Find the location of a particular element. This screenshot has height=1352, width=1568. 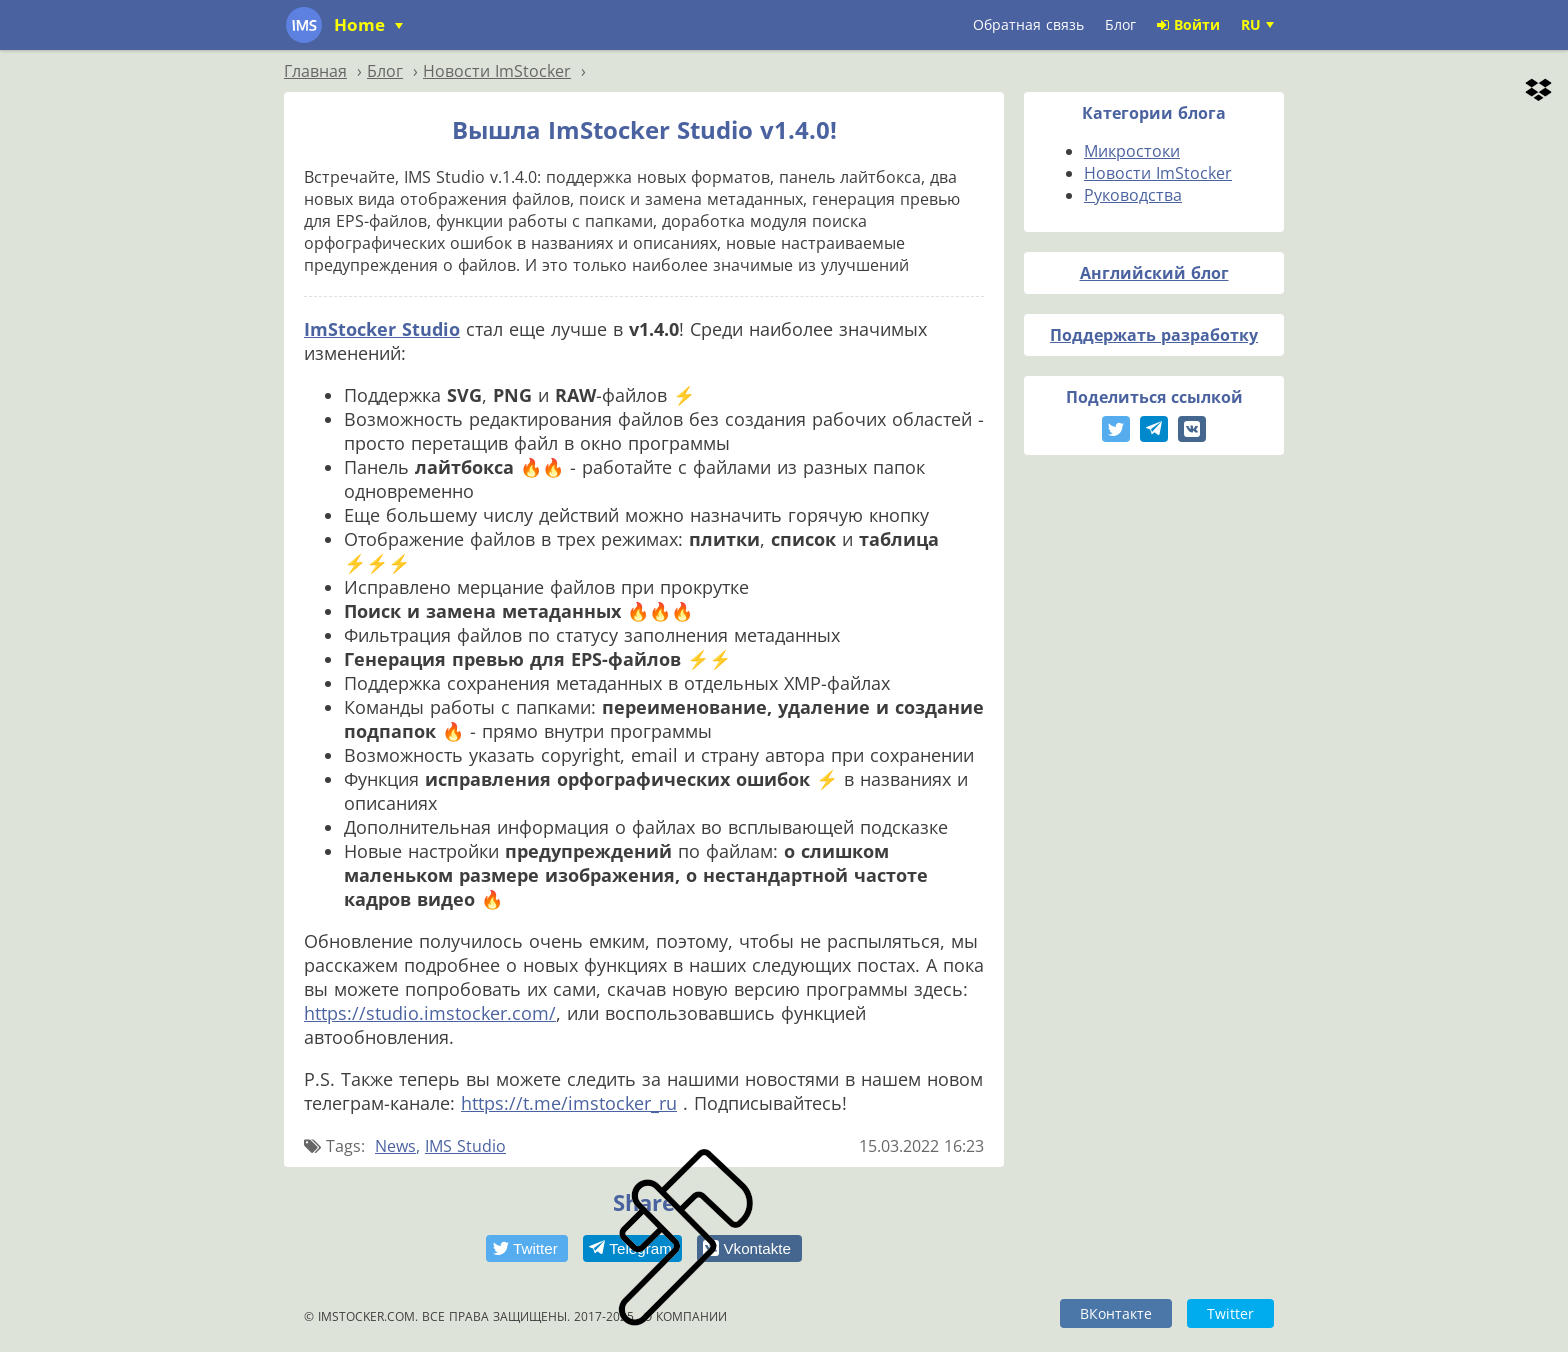

access plumbing or maintenance tools is located at coordinates (677, 1237).